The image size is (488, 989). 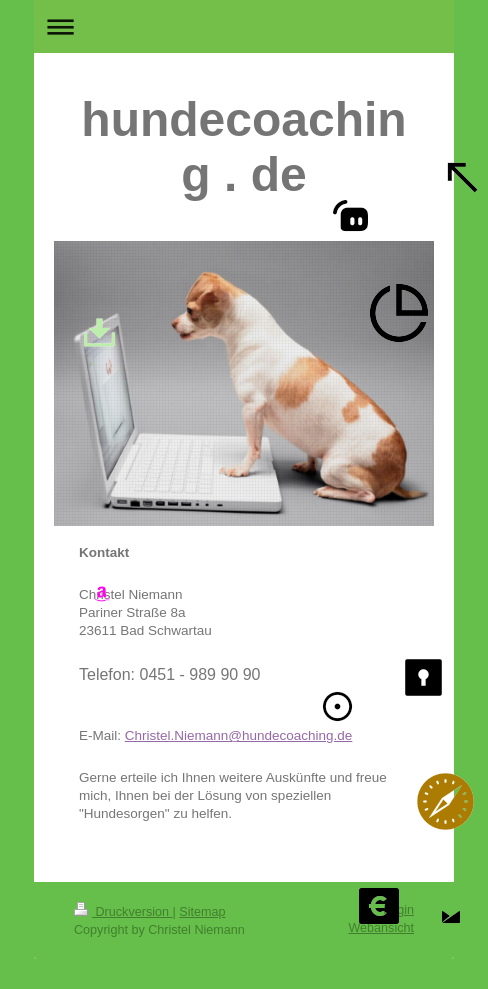 I want to click on open Safari web browser, so click(x=445, y=801).